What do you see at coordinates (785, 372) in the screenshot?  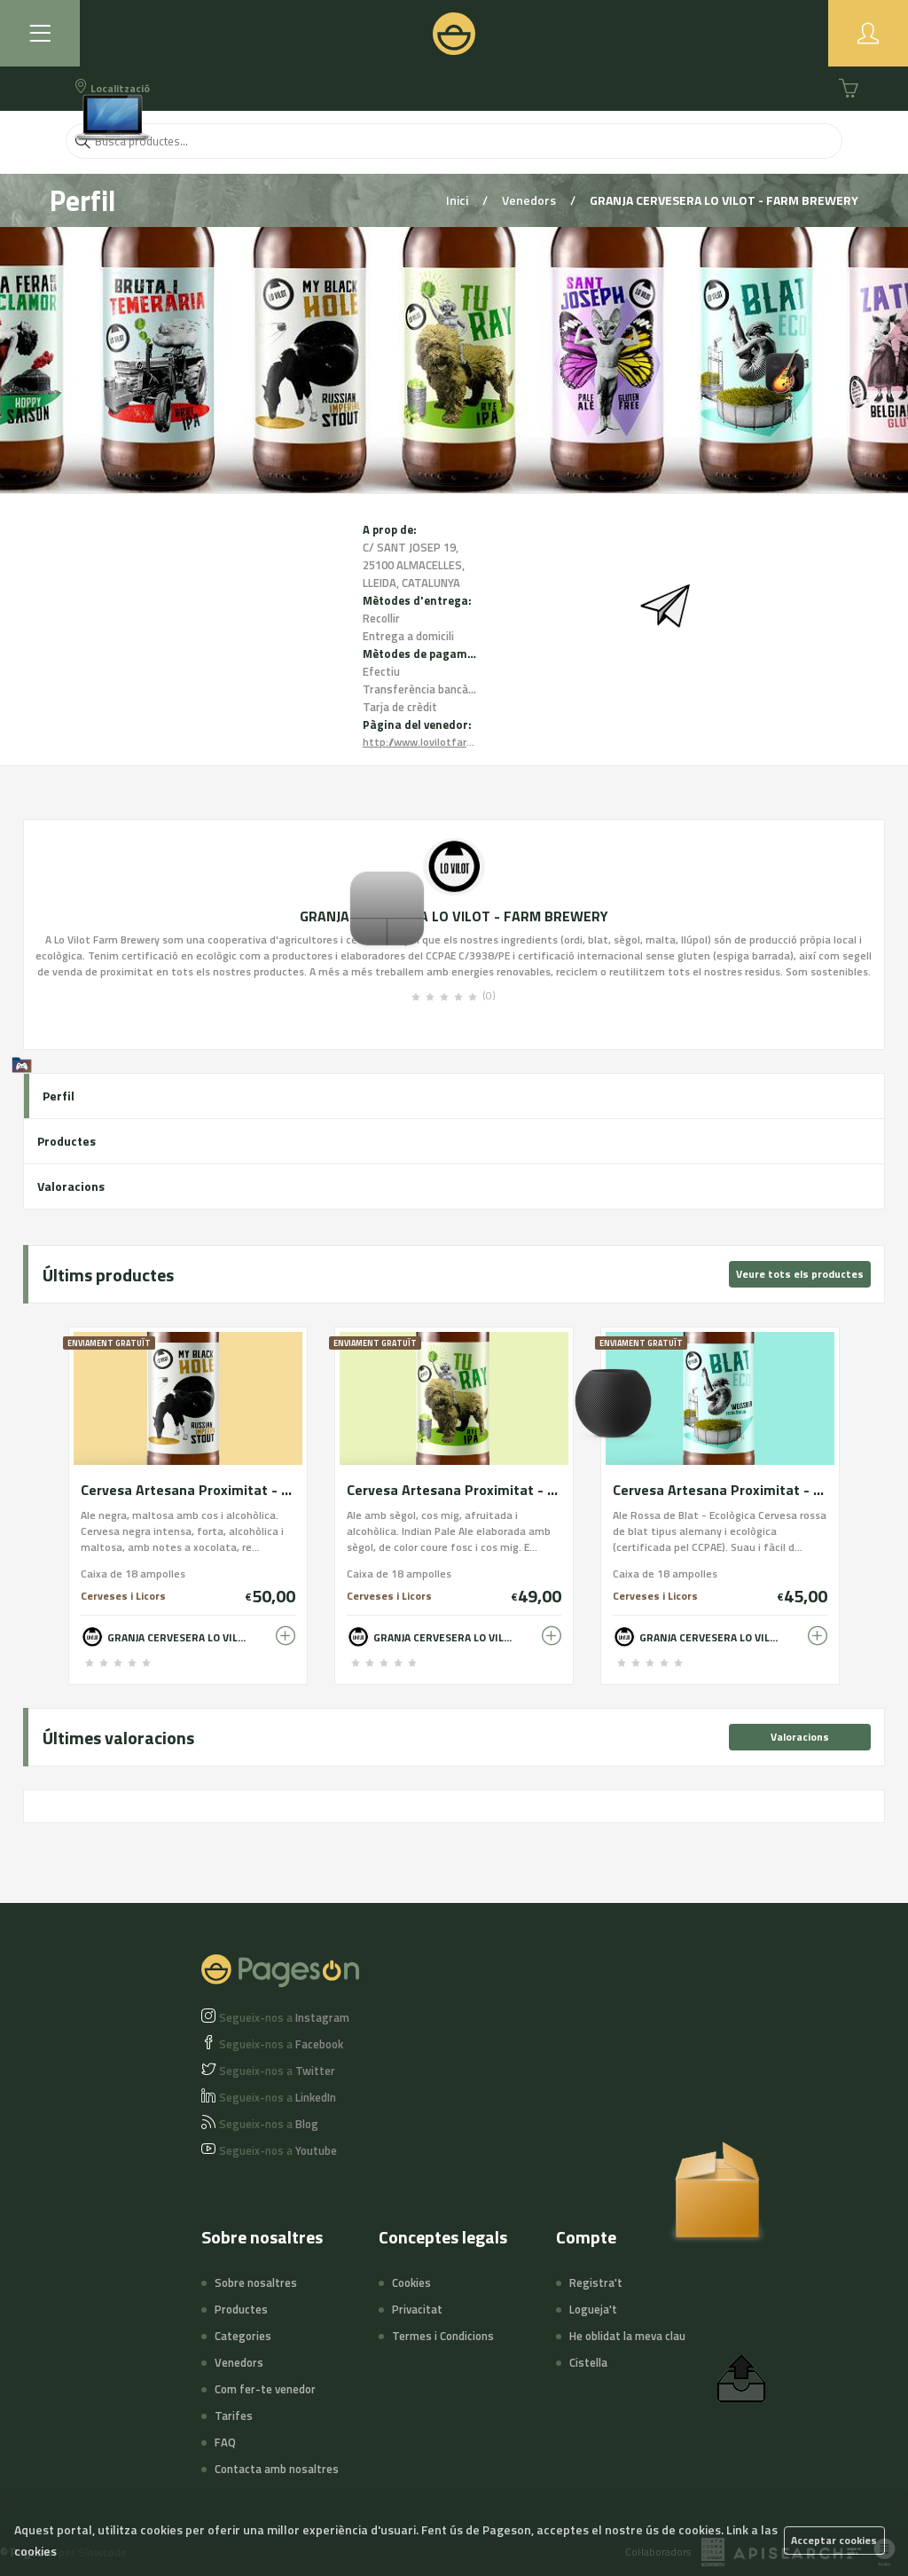 I see `open GarageBand music creation app` at bounding box center [785, 372].